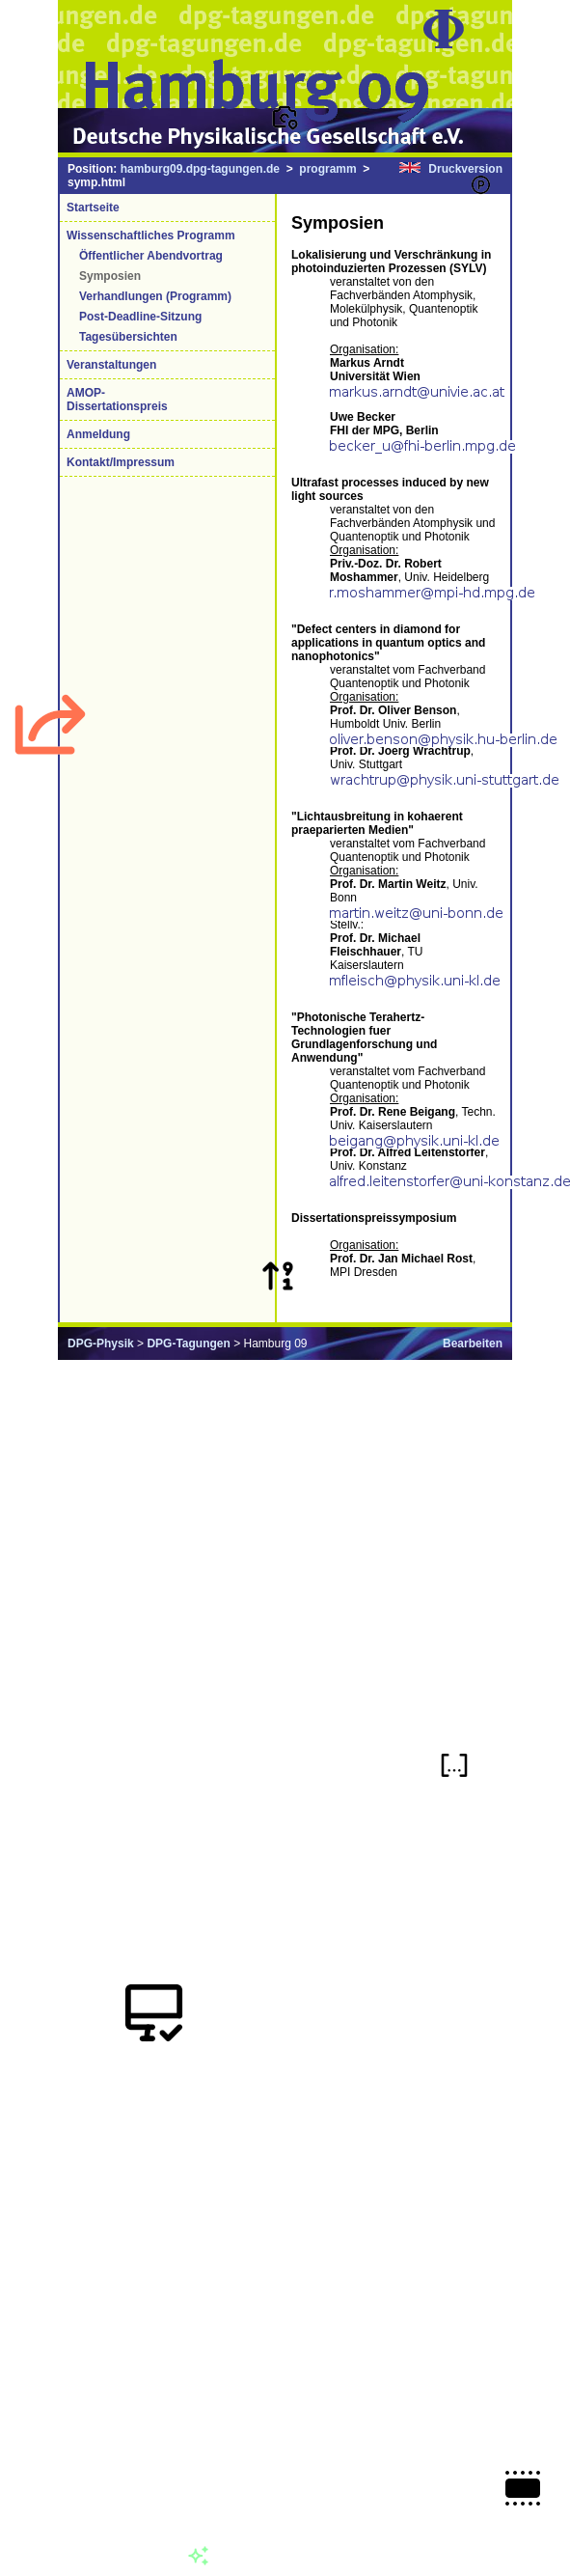 The image size is (570, 2576). I want to click on contains or groups related content, so click(454, 1765).